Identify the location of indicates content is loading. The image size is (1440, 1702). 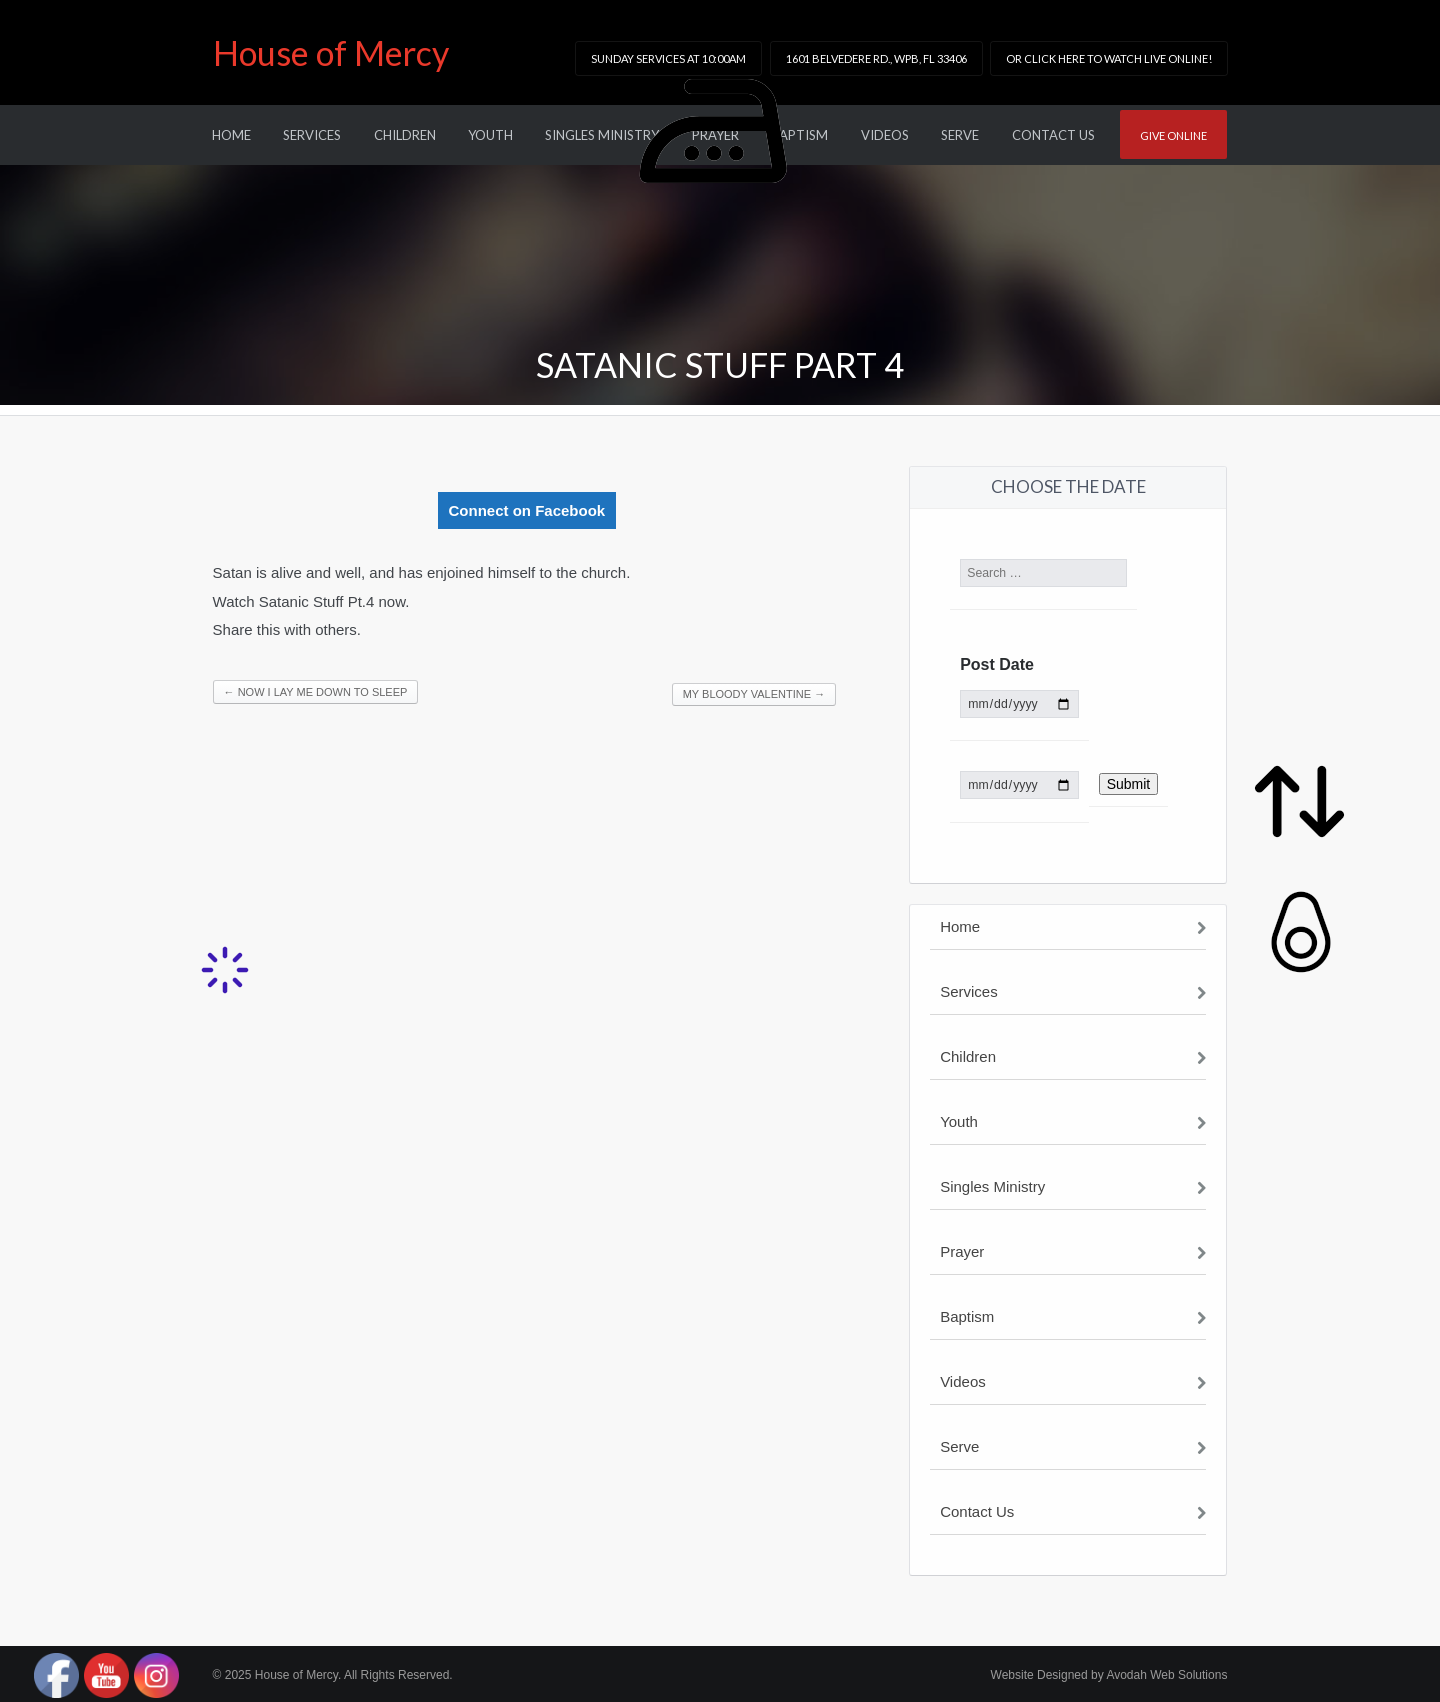
(225, 970).